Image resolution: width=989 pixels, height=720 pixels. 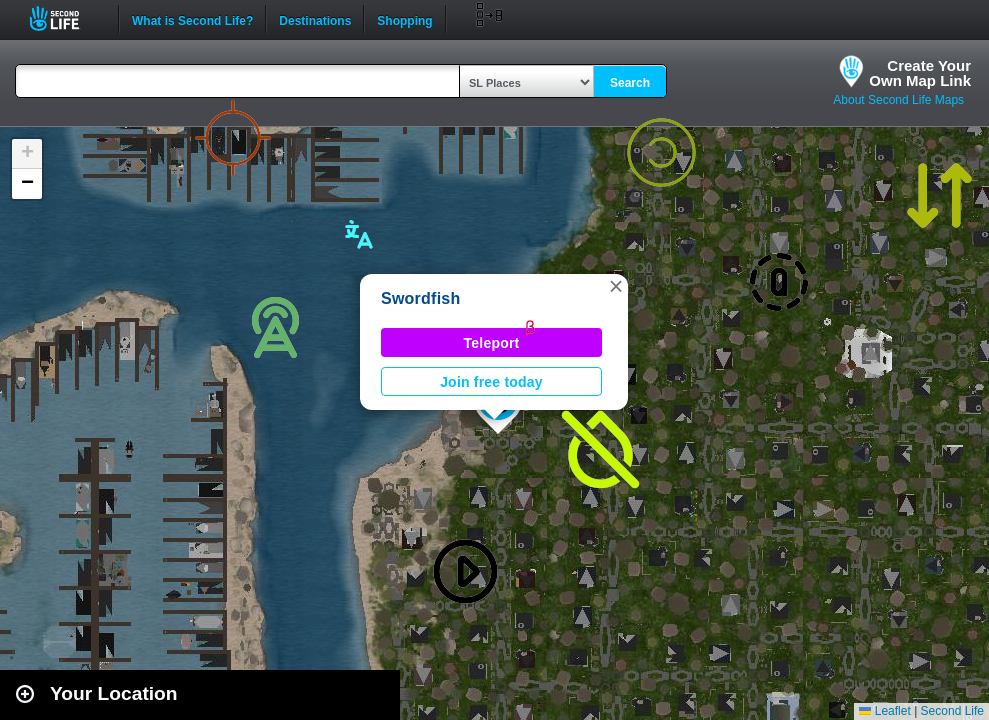 What do you see at coordinates (661, 152) in the screenshot?
I see `indicates copyleft licensing status` at bounding box center [661, 152].